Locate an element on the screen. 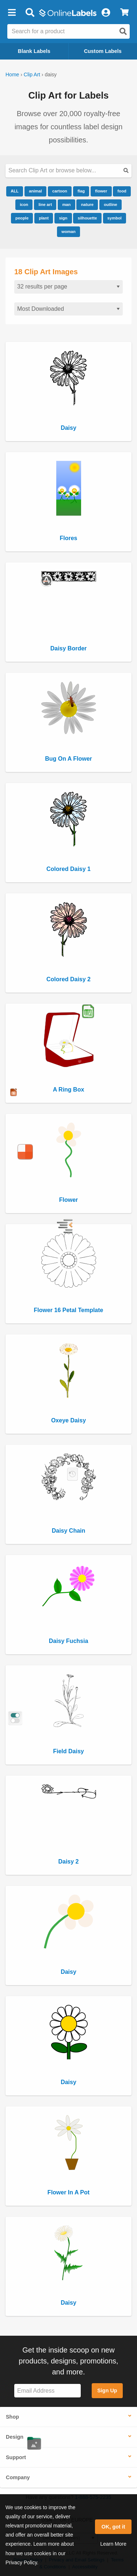  a file backup or version history document is located at coordinates (72, 1474).